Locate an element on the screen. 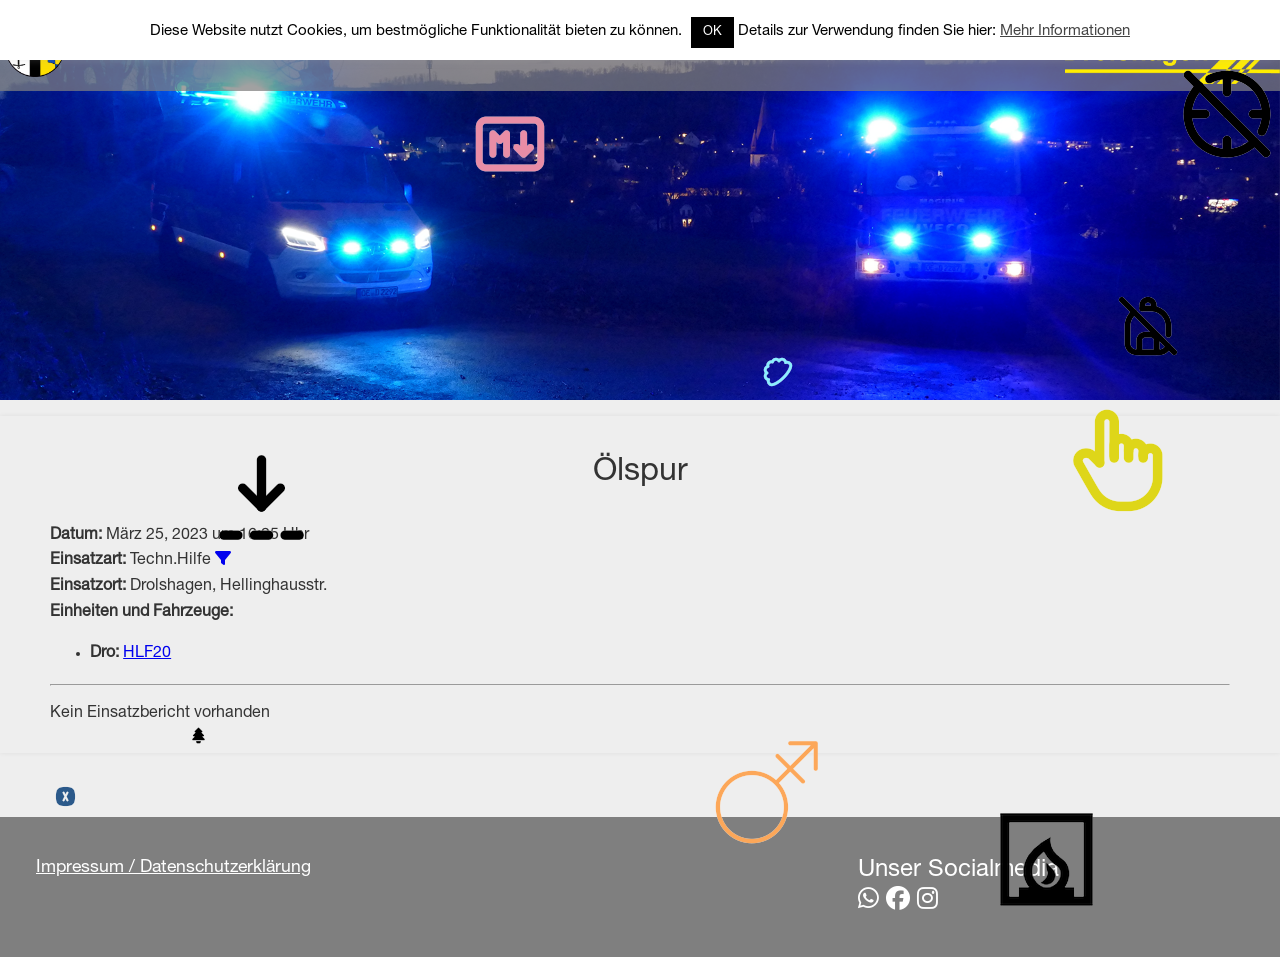  no backpack allowed is located at coordinates (1148, 326).